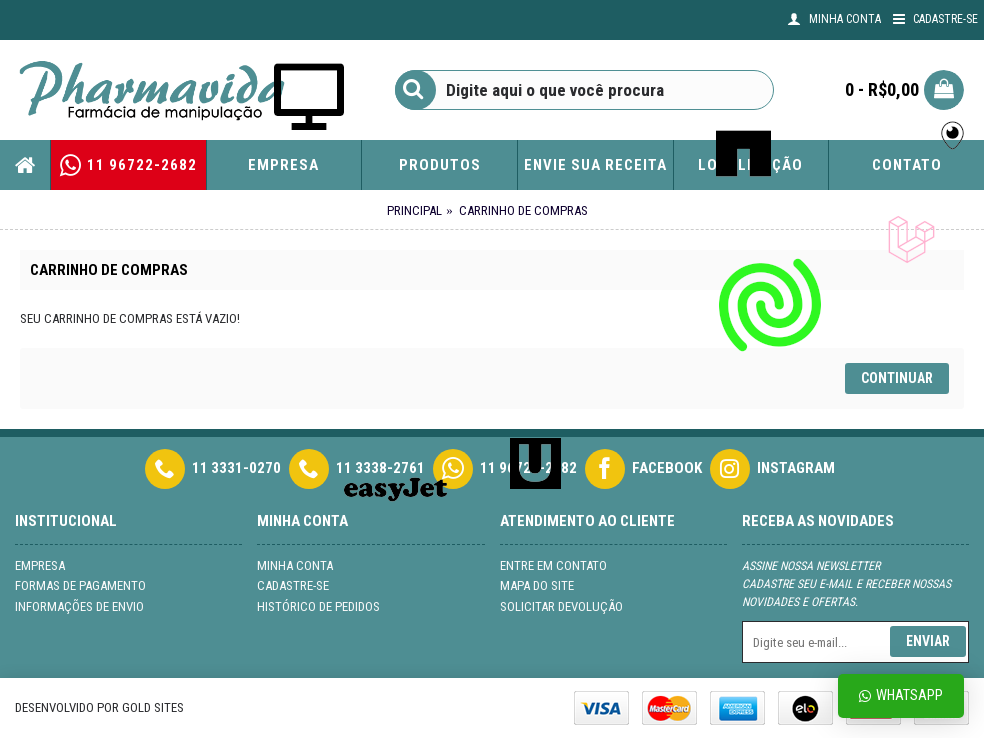 This screenshot has height=738, width=984. Describe the element at coordinates (395, 489) in the screenshot. I see `easyJet airline app or website` at that location.